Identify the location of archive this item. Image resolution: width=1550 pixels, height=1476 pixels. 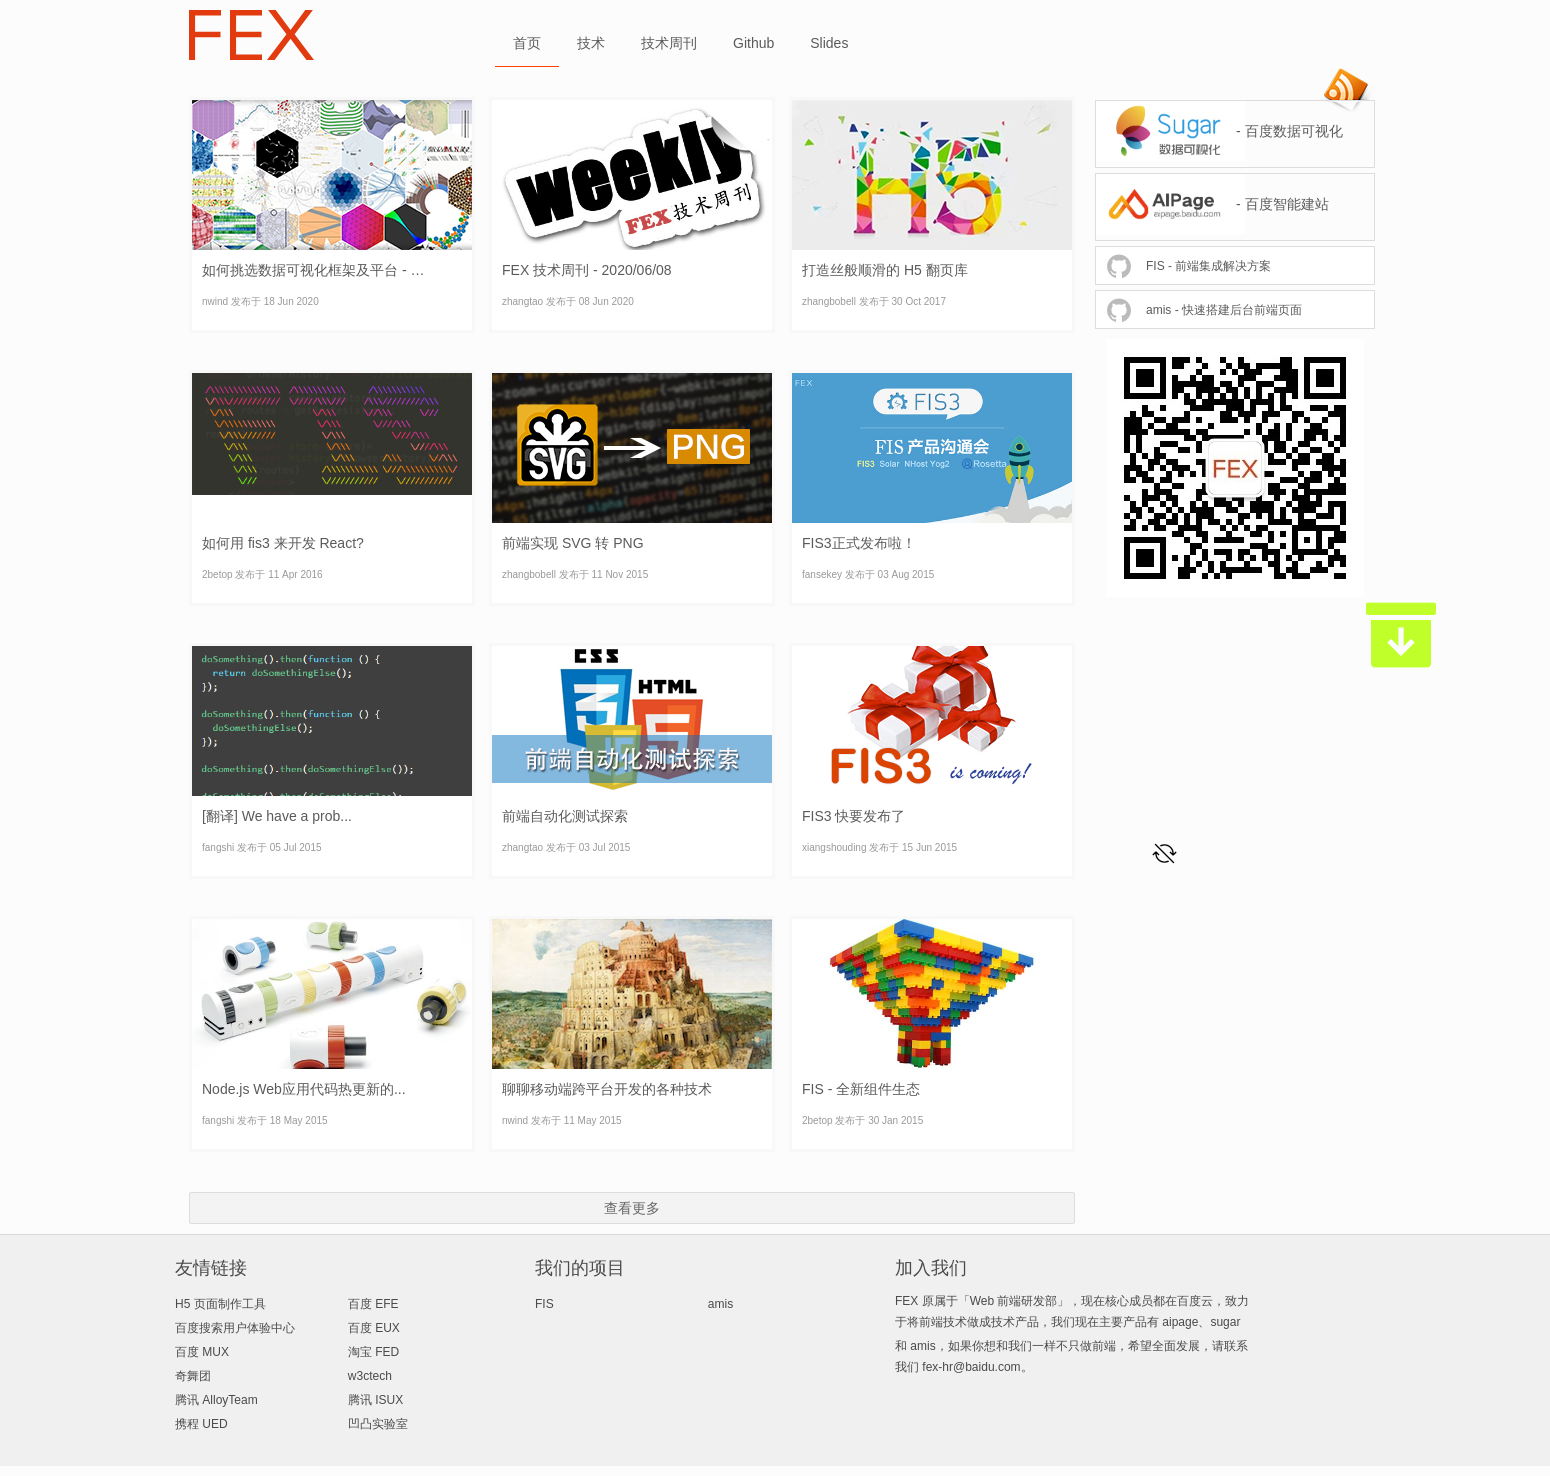
(1401, 635).